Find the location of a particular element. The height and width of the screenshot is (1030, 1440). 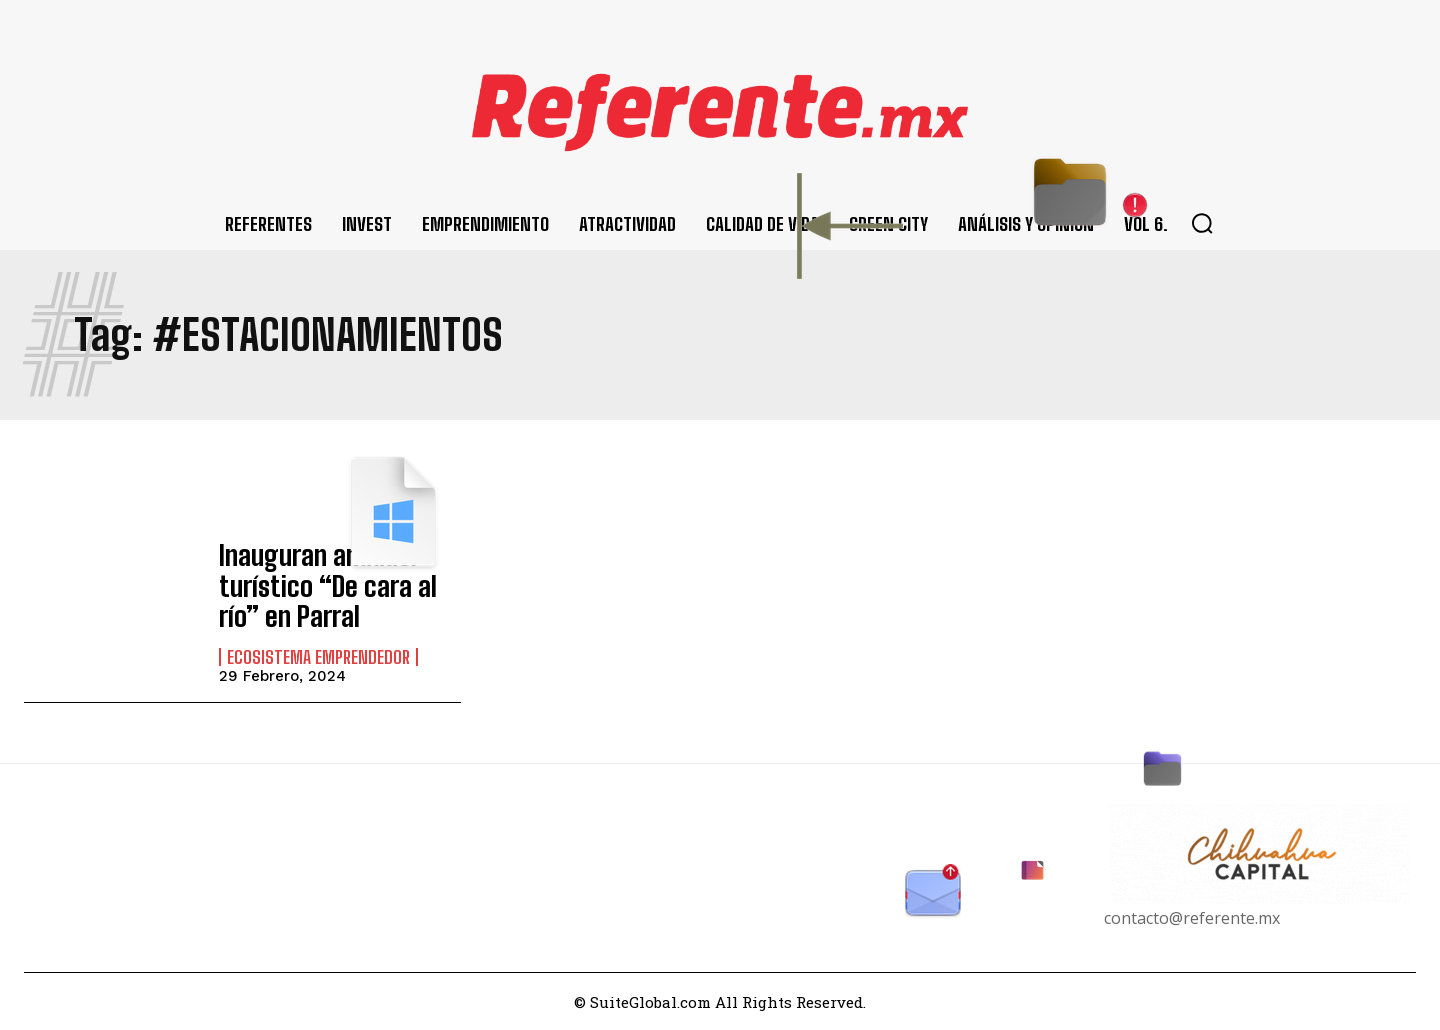

a windows executable or application file is located at coordinates (393, 513).